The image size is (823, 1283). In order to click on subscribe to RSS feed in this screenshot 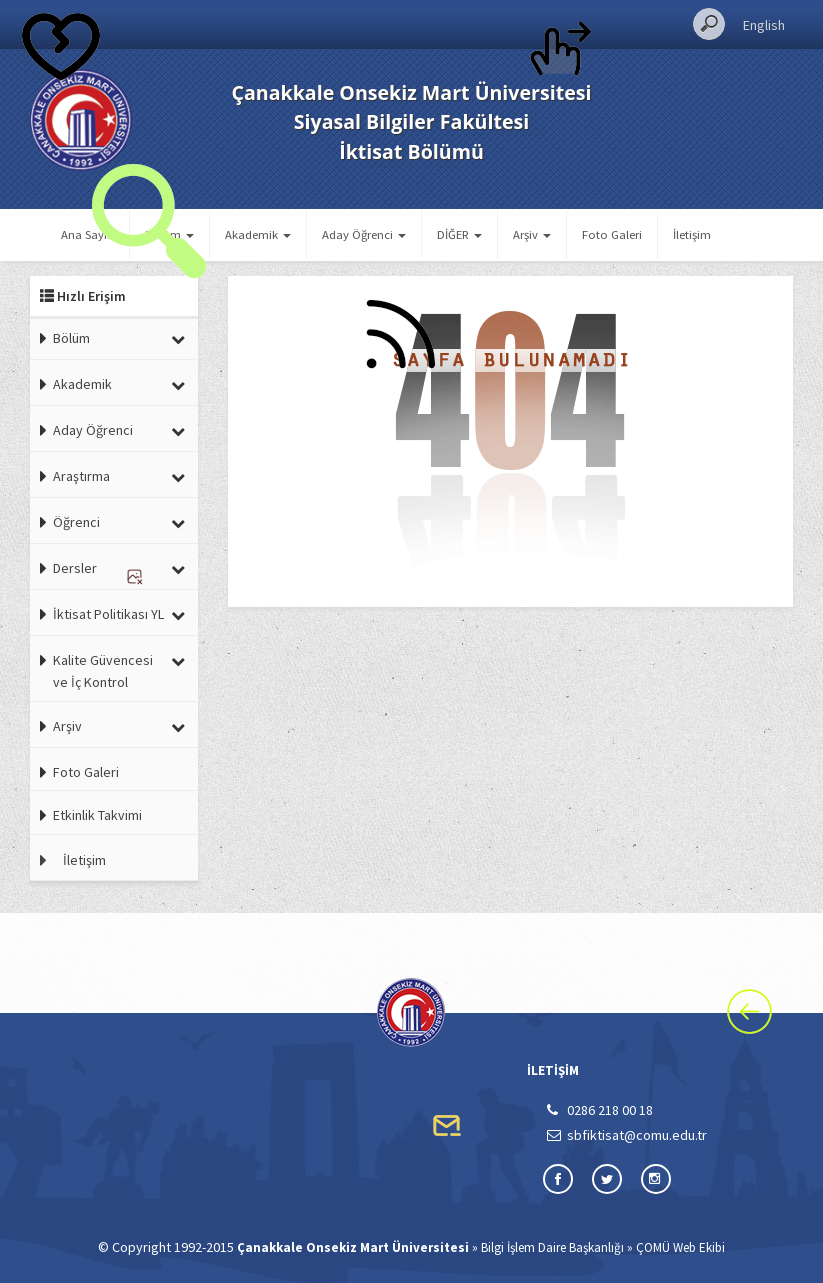, I will do `click(396, 339)`.